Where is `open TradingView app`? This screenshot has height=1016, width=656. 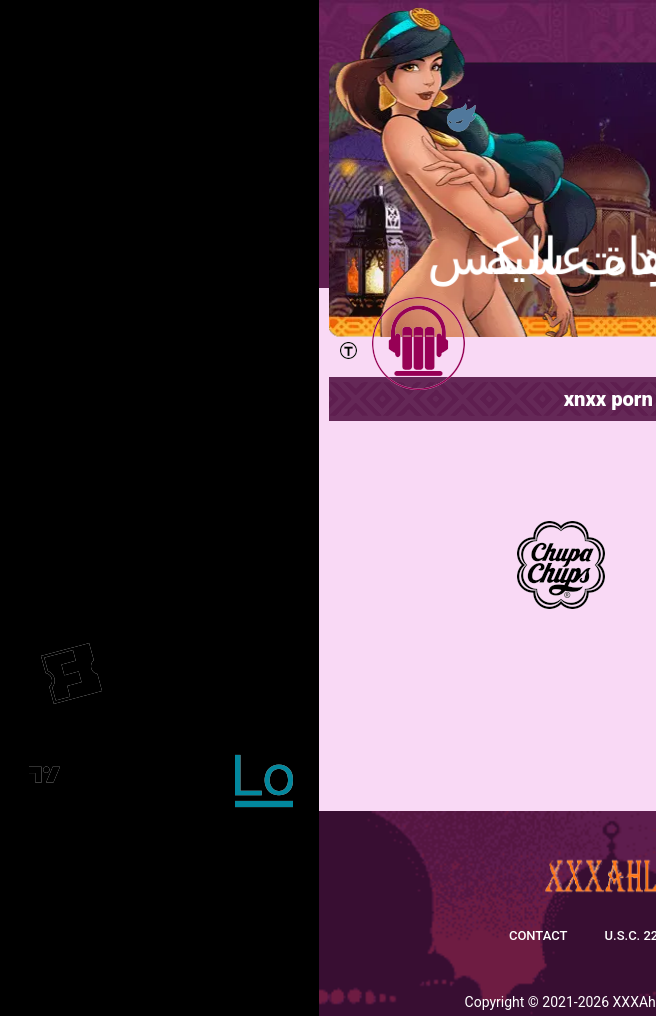 open TradingView app is located at coordinates (44, 774).